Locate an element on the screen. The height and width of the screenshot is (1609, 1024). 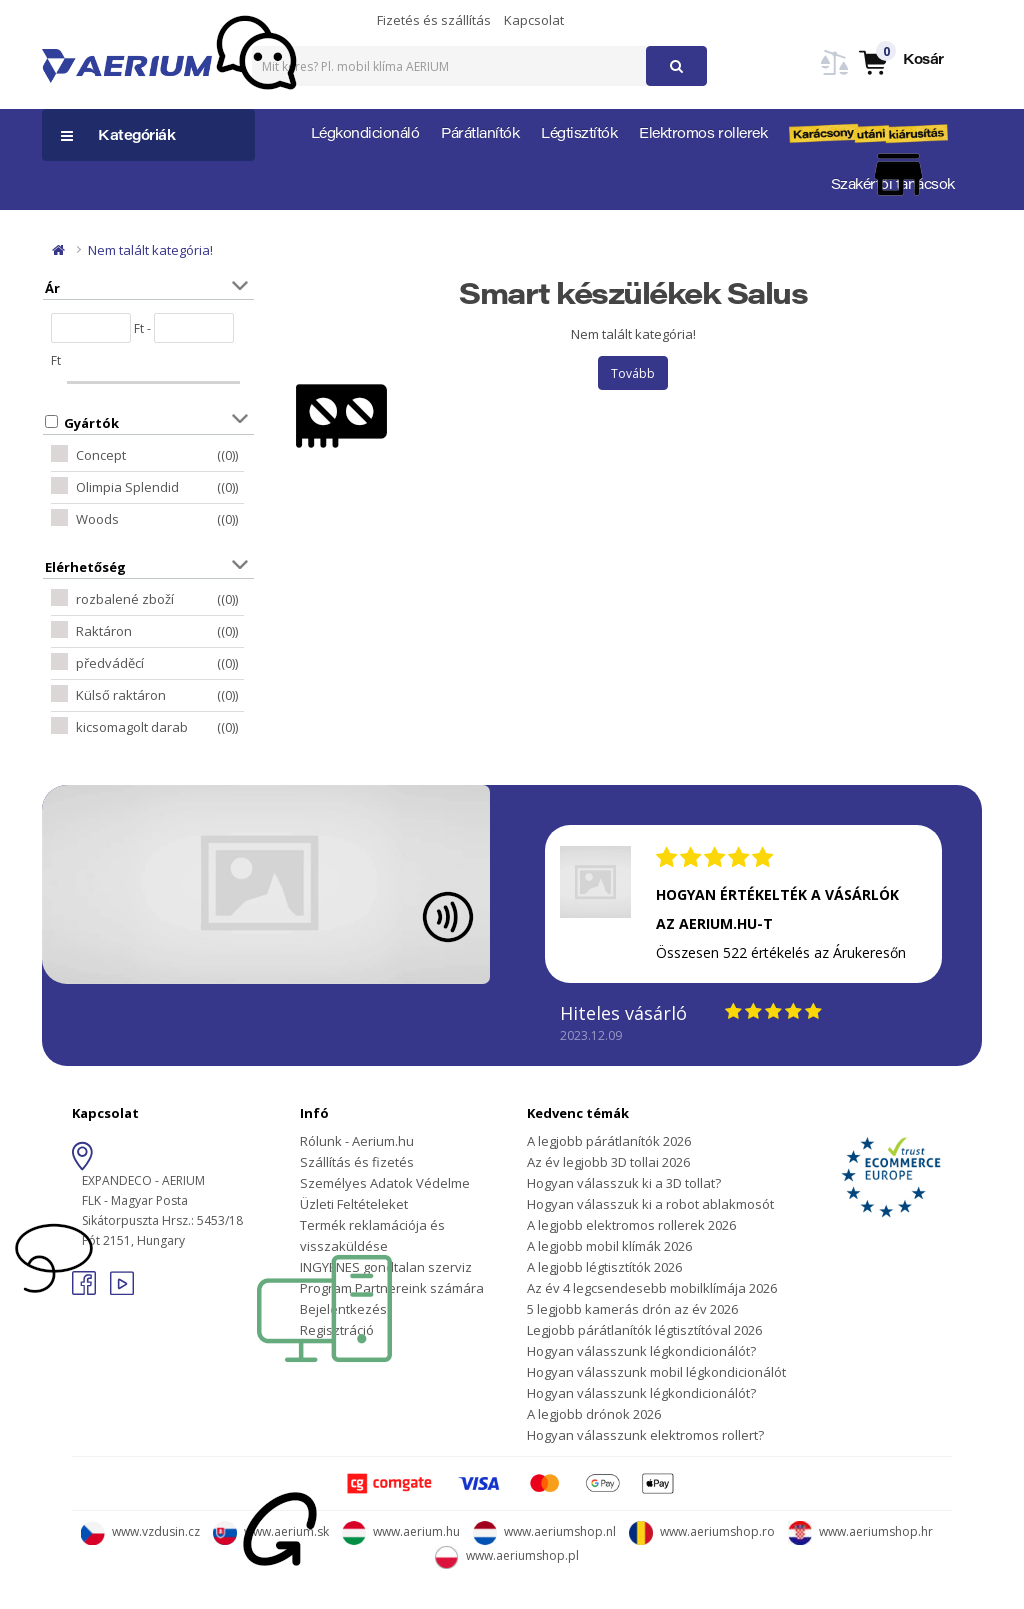
find nearby stores or shops is located at coordinates (898, 174).